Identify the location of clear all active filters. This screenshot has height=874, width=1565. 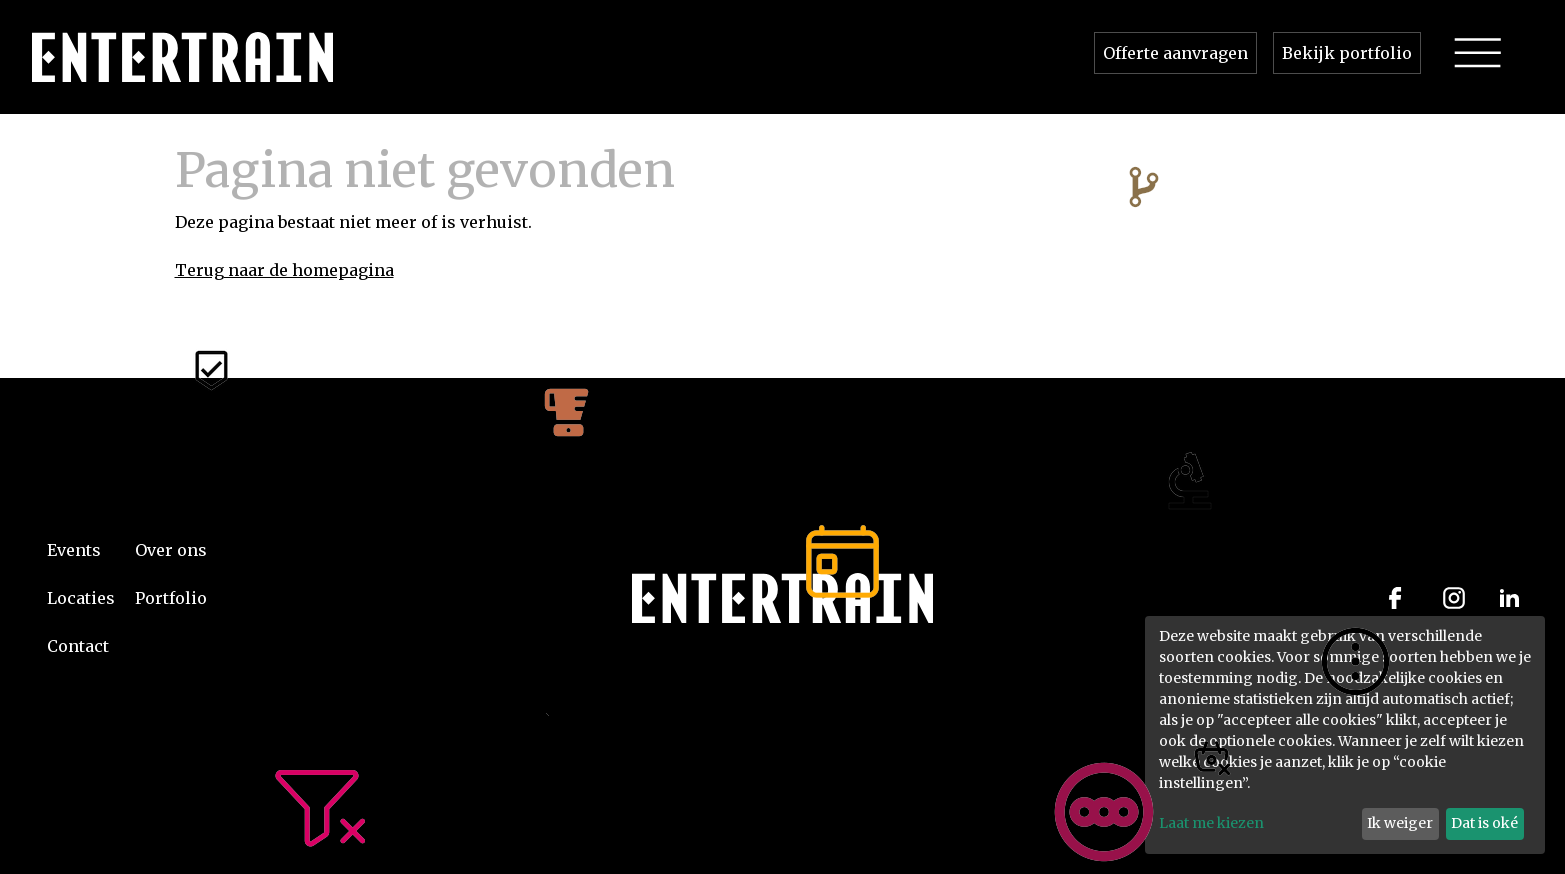
(317, 805).